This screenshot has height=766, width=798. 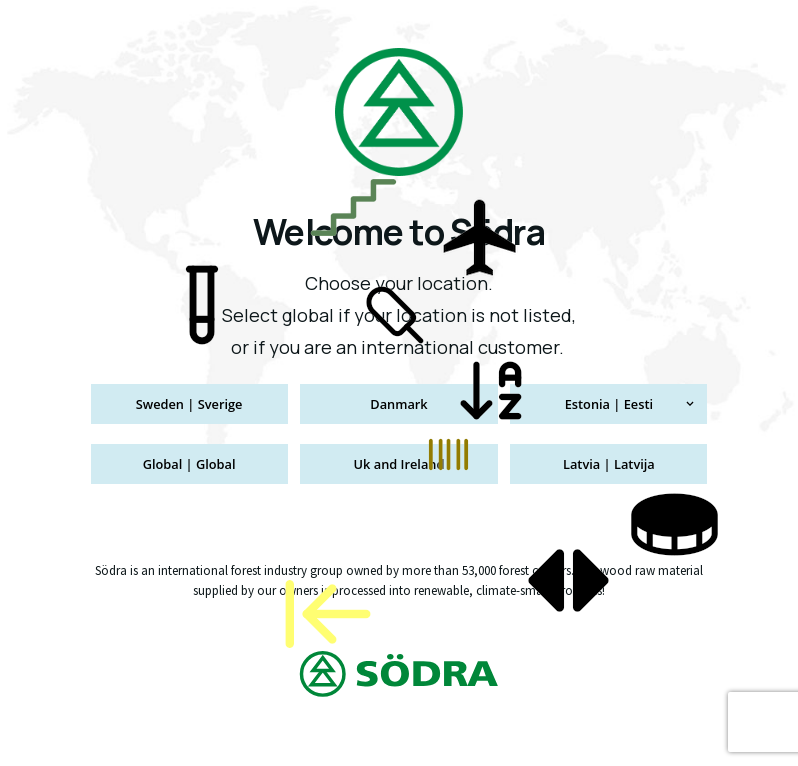 I want to click on access experimental or beta features, so click(x=202, y=305).